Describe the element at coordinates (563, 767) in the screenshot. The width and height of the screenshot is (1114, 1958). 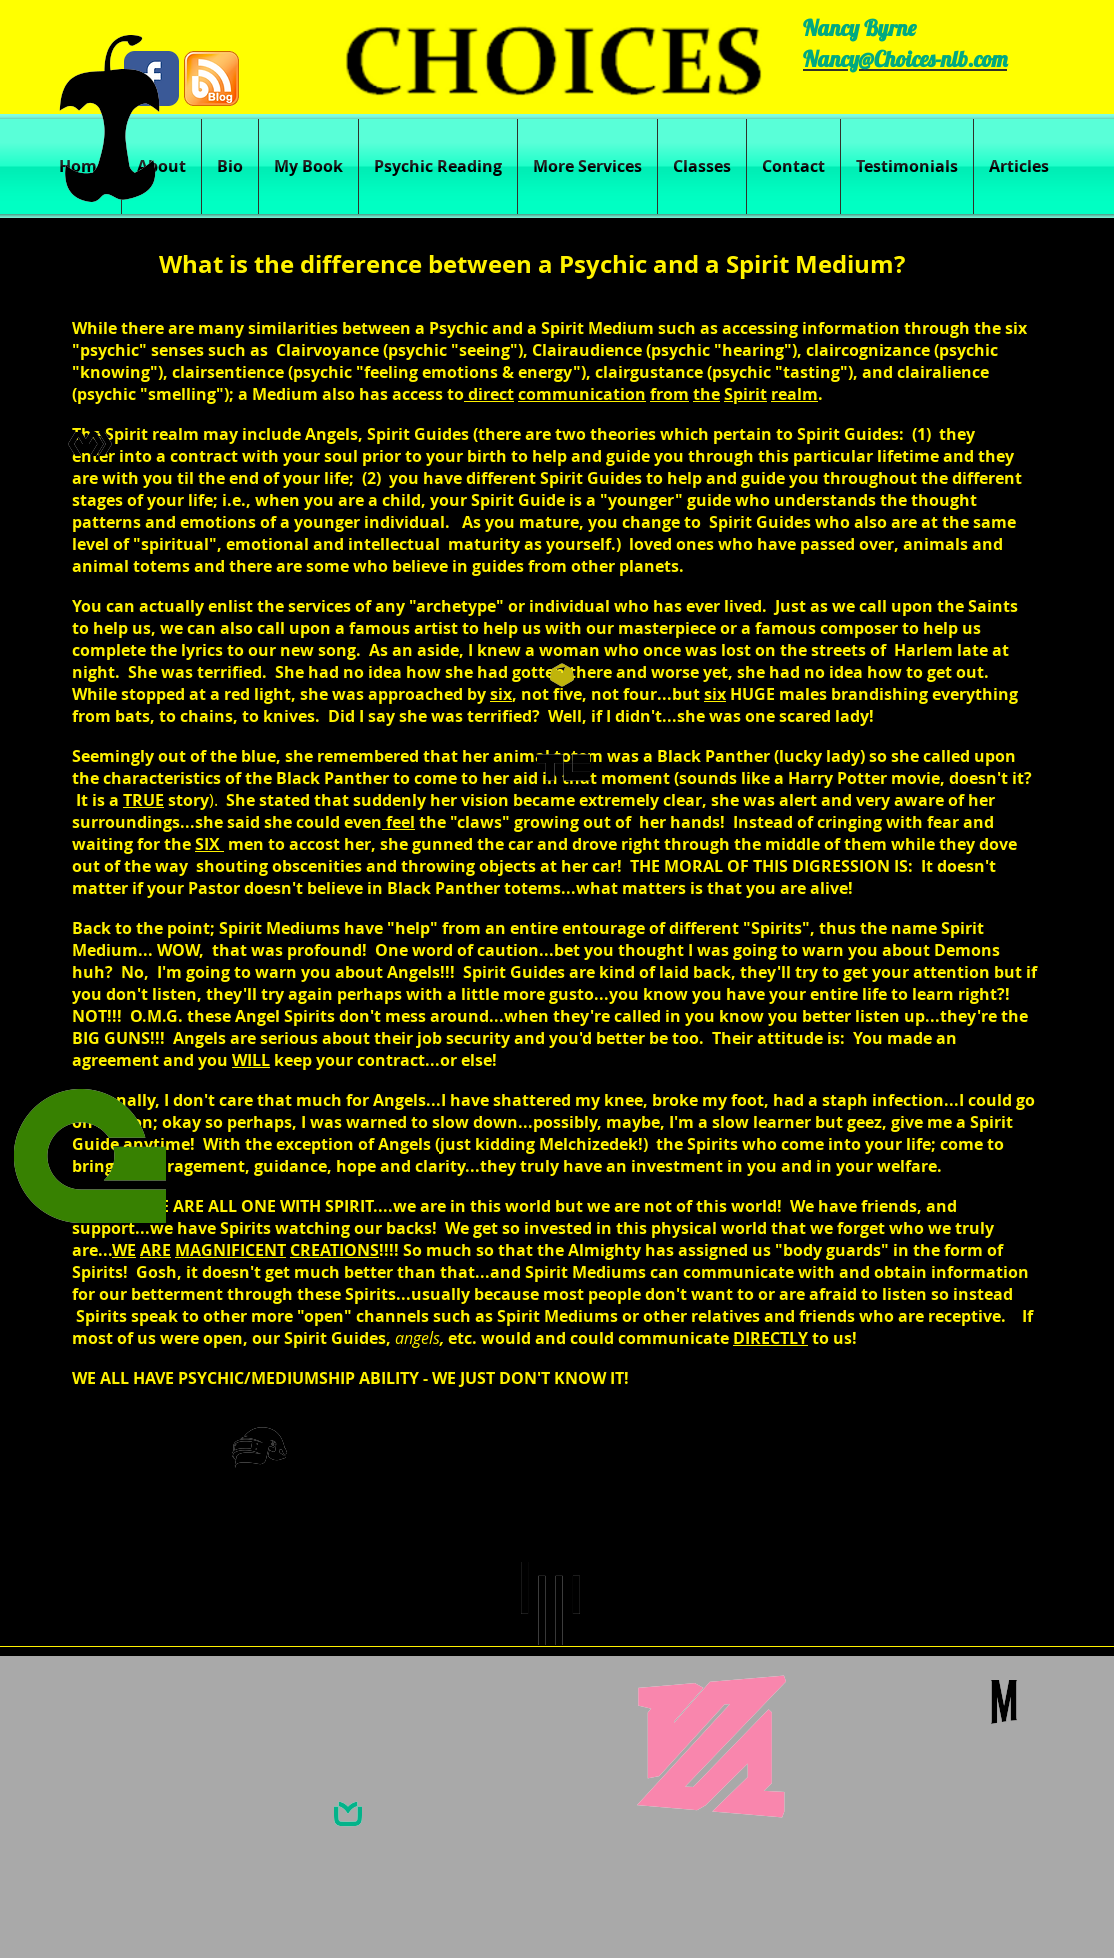
I see `visit techcrunch website` at that location.